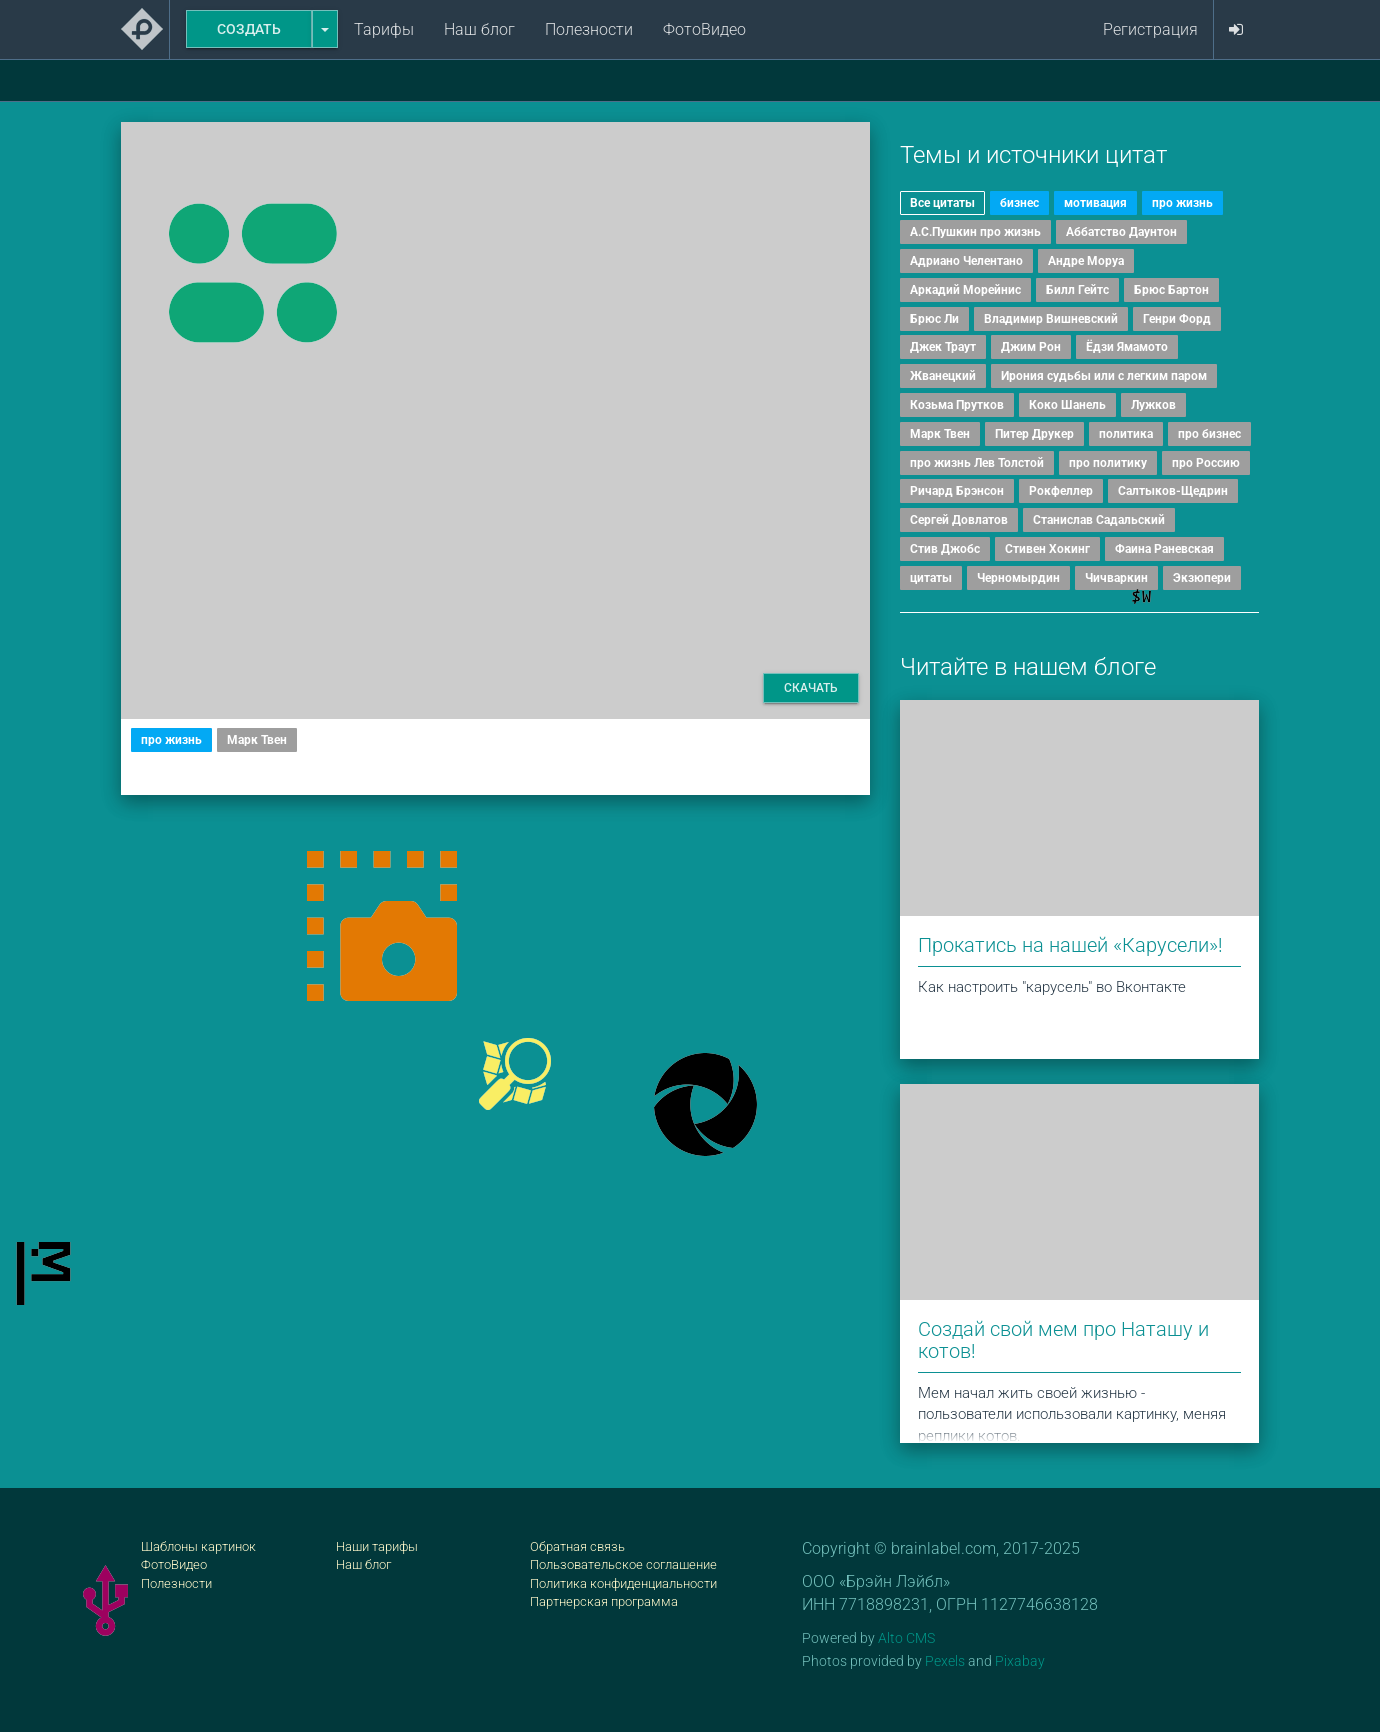 The width and height of the screenshot is (1380, 1732). I want to click on fonoma app or service logo, so click(253, 273).